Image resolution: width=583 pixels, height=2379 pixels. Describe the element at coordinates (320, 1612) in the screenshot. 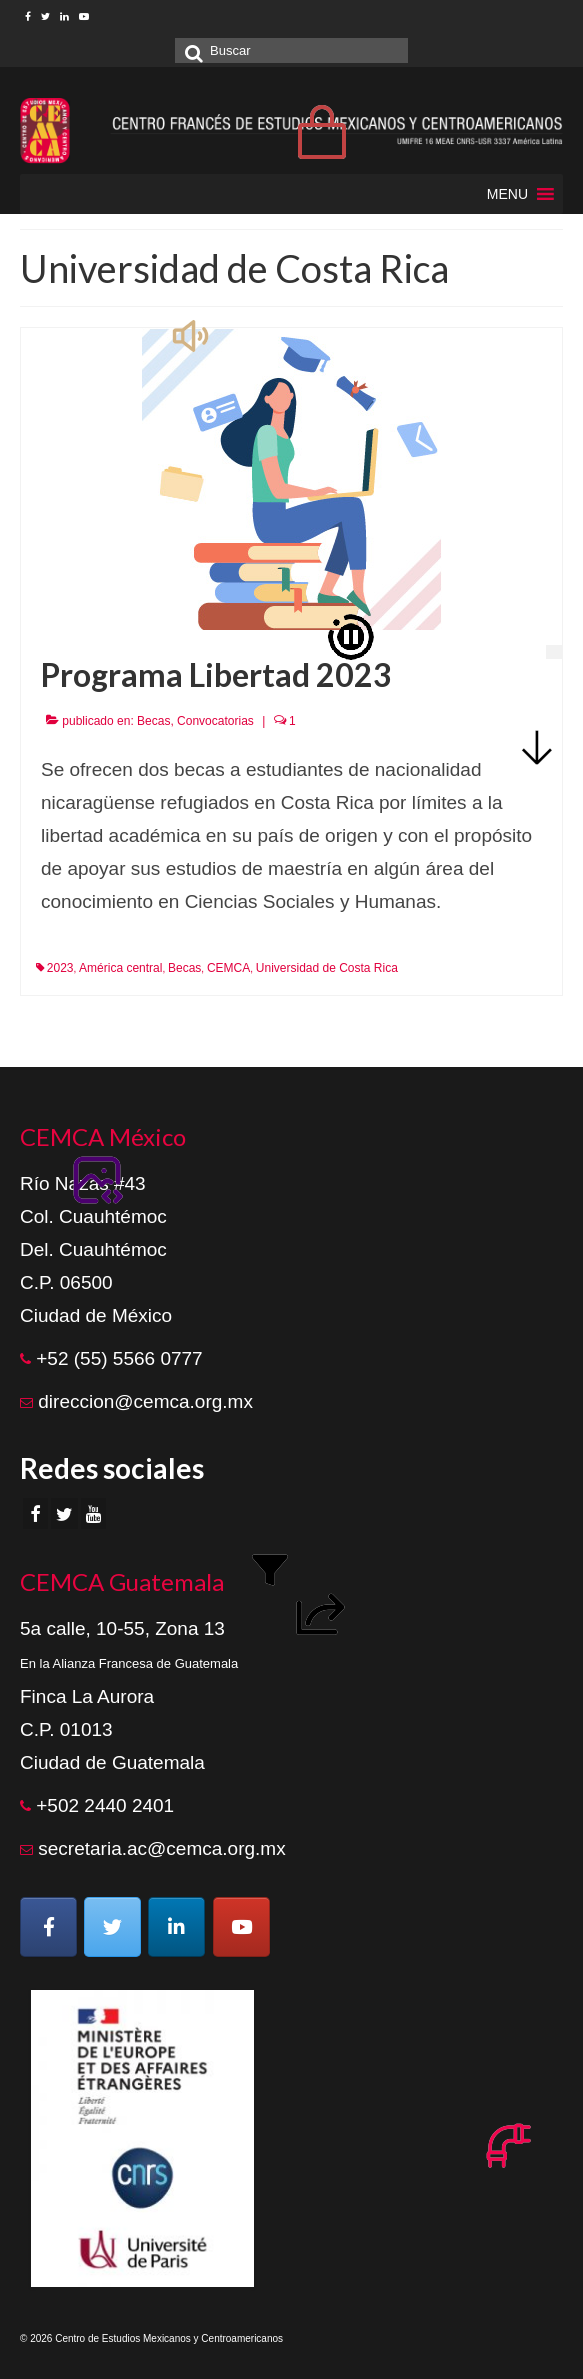

I see `share this content` at that location.